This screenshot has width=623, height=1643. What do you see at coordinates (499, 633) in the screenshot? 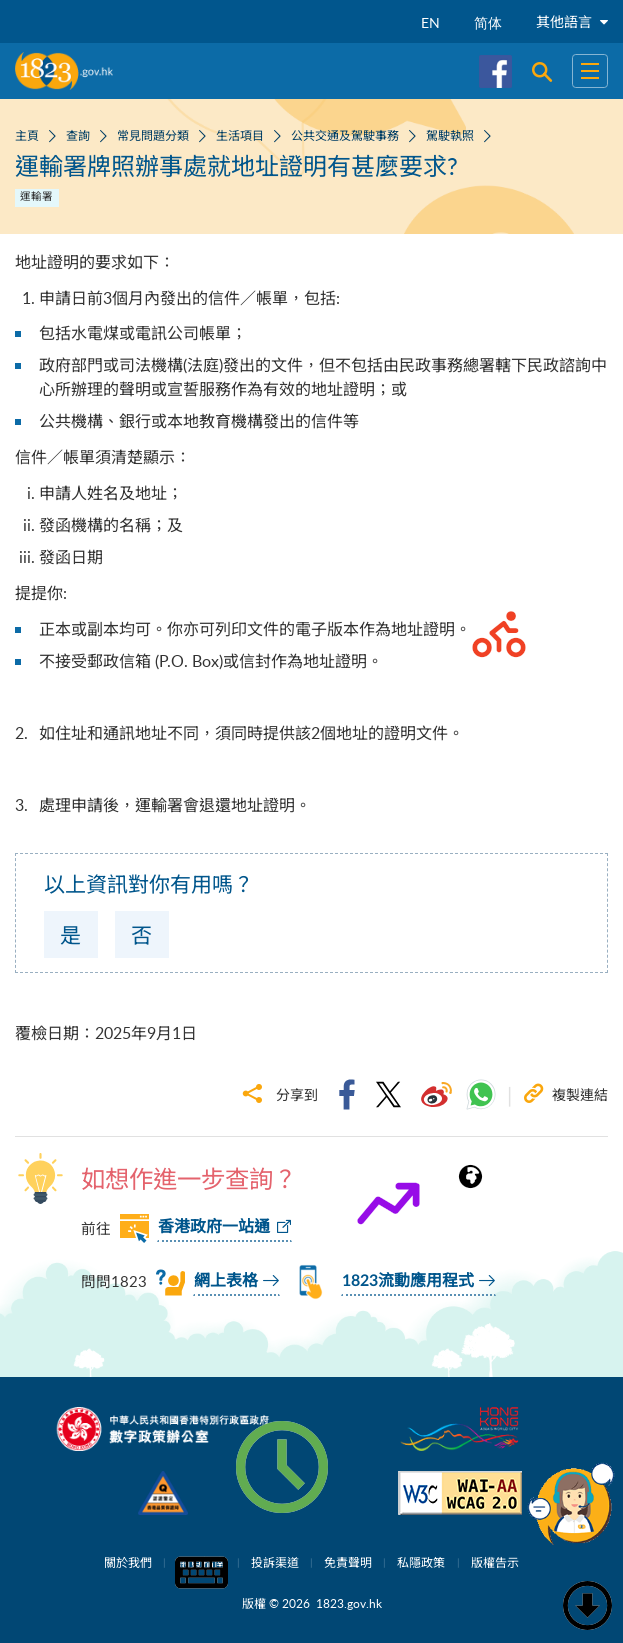
I see `access bike or cycling options` at bounding box center [499, 633].